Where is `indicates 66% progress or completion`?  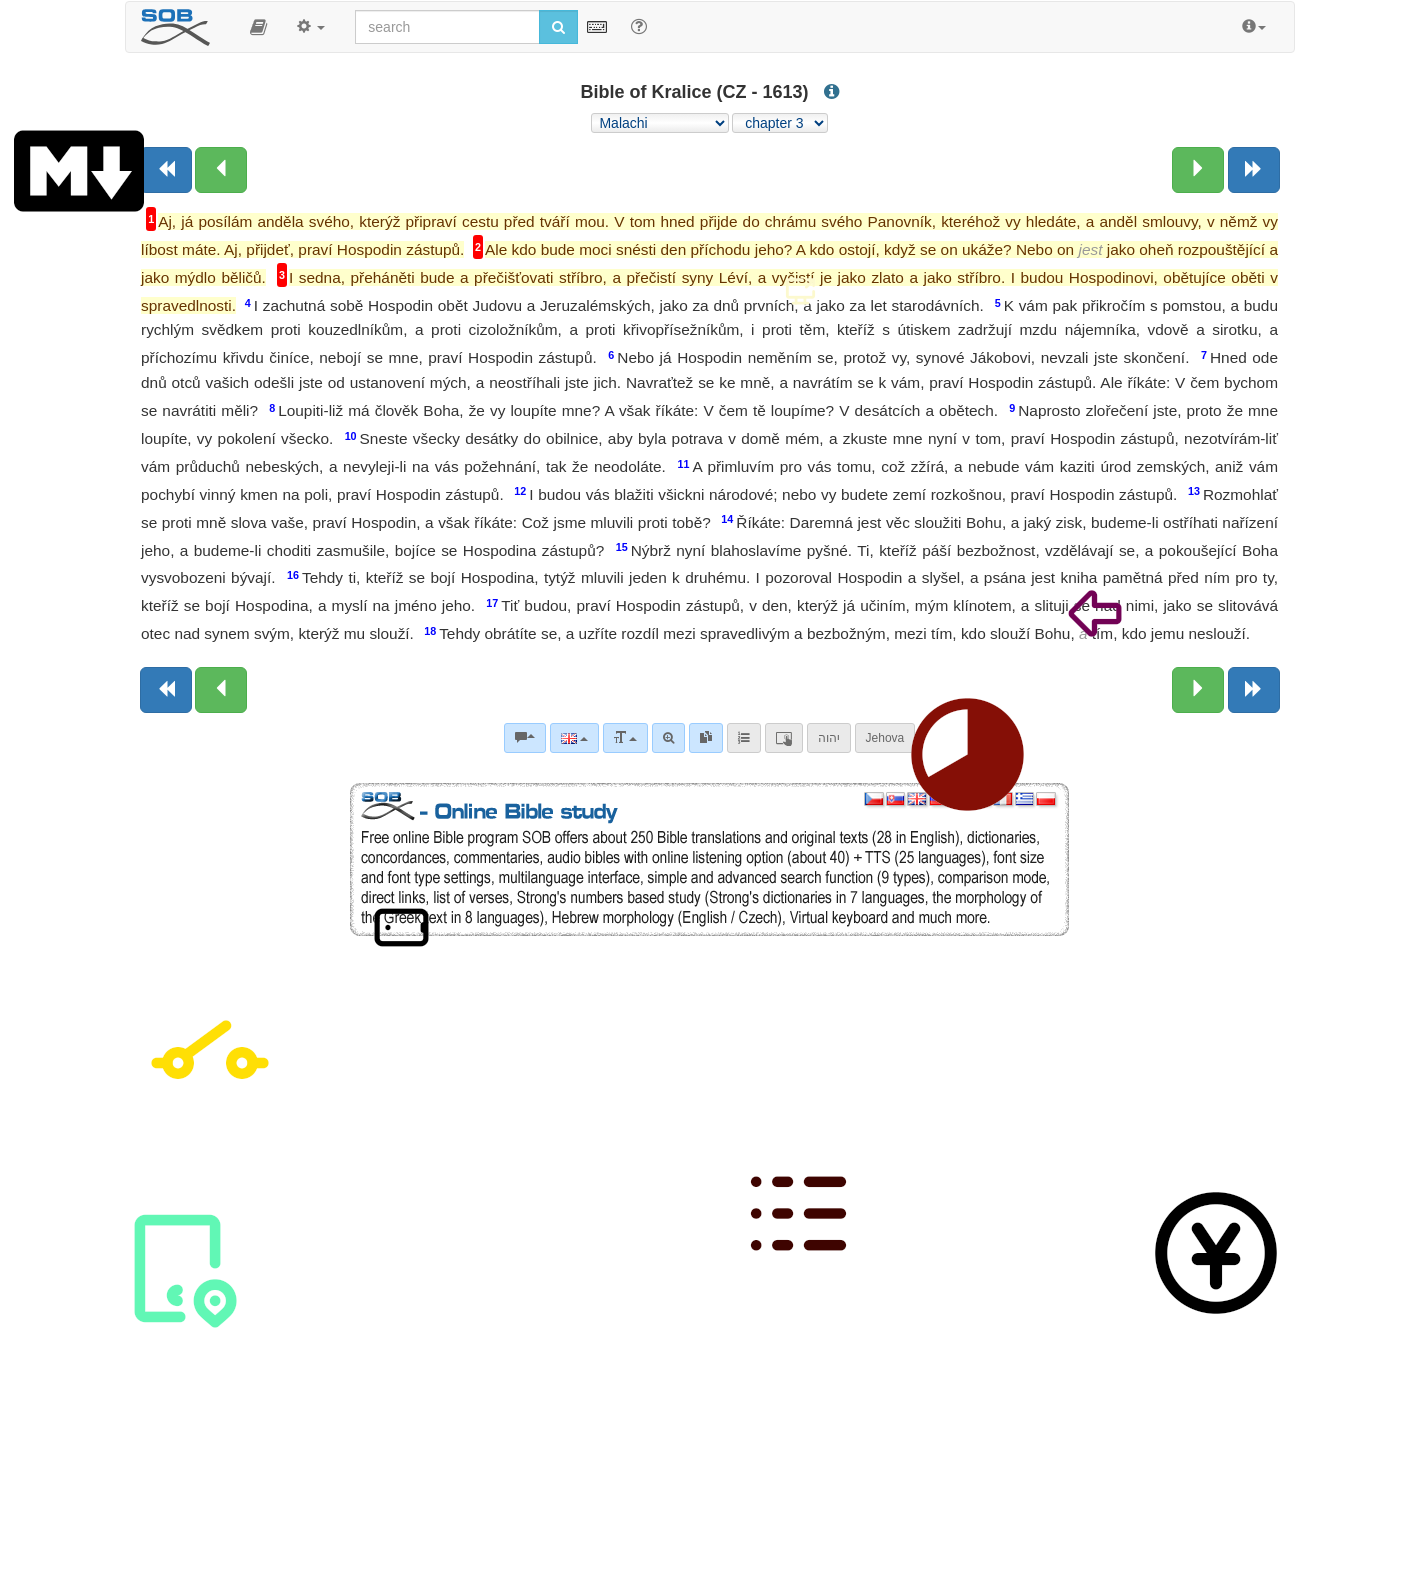
indicates 66% progress or completion is located at coordinates (967, 754).